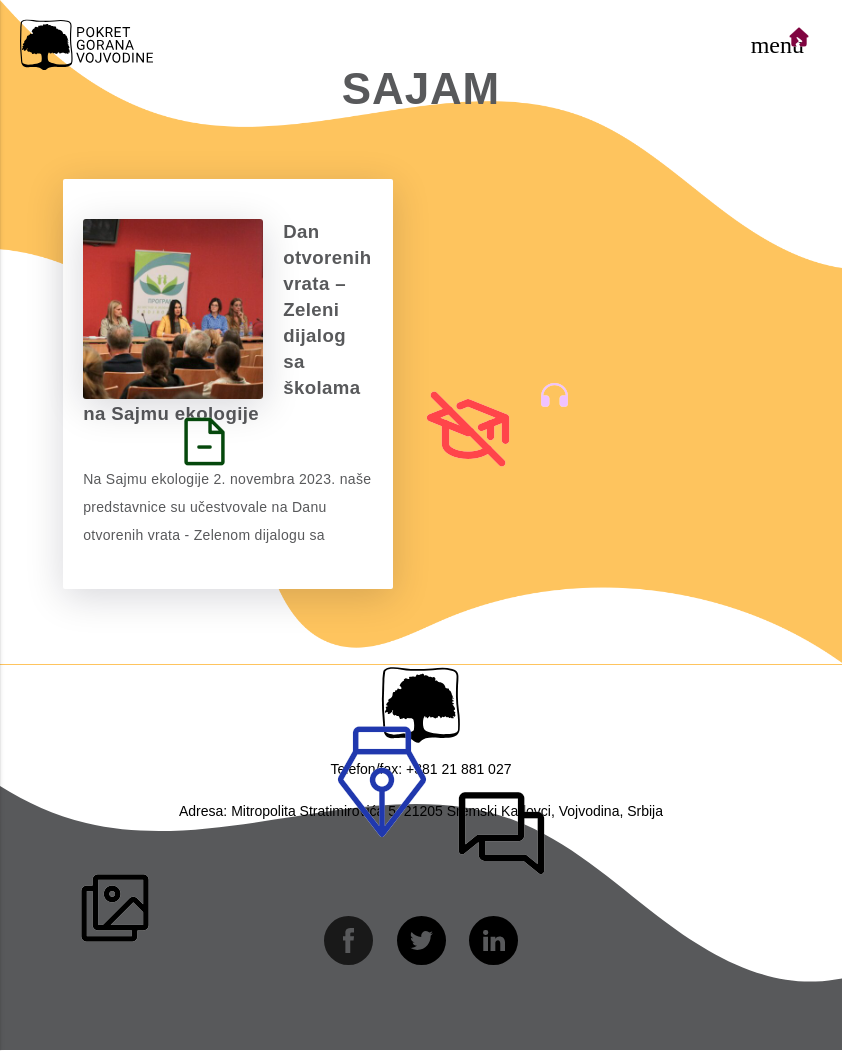 This screenshot has height=1051, width=842. Describe the element at coordinates (468, 429) in the screenshot. I see `school or education unavailable` at that location.